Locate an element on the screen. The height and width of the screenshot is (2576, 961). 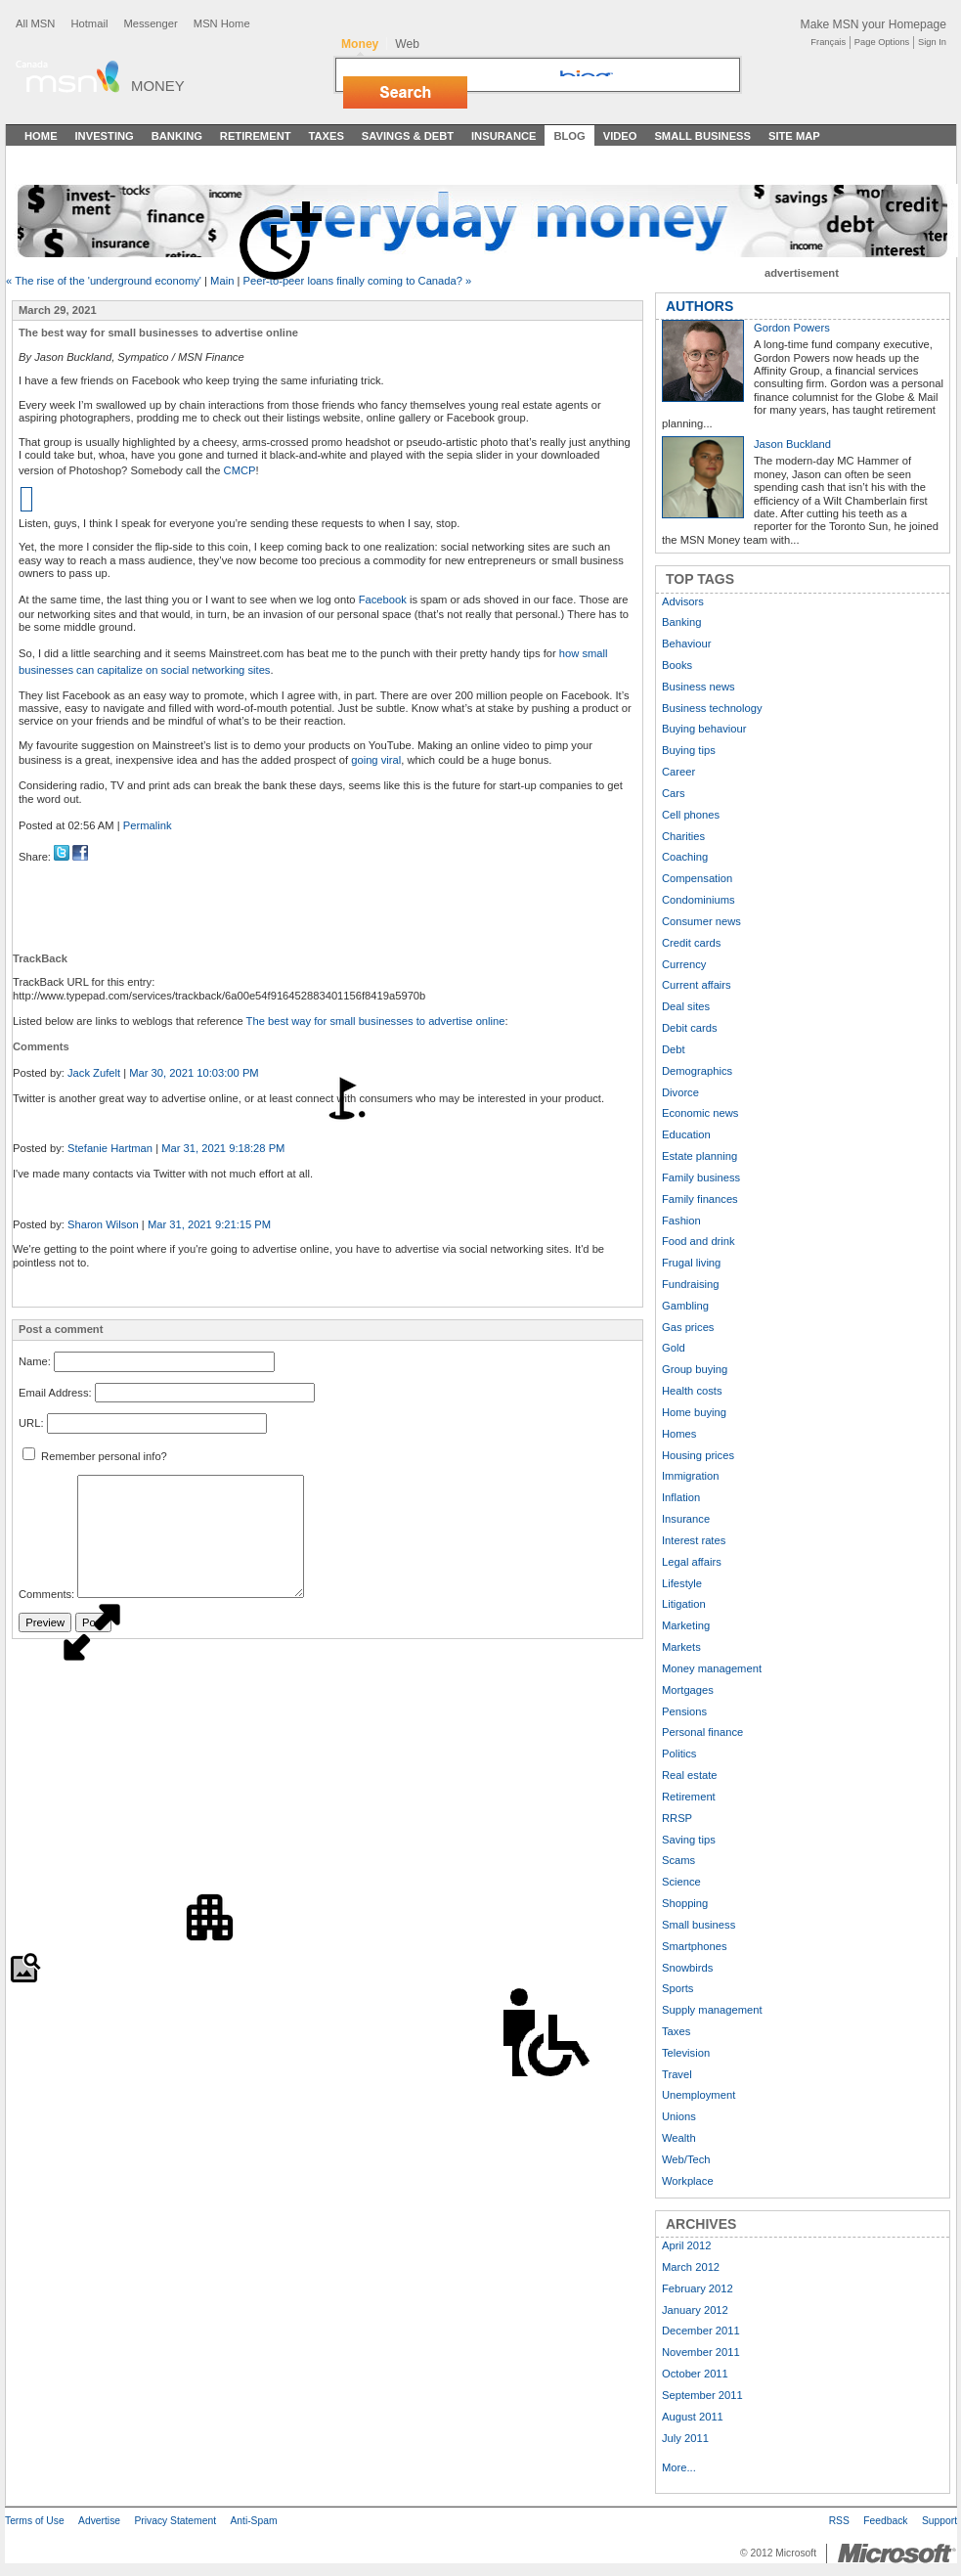
view apartment listings is located at coordinates (209, 1917).